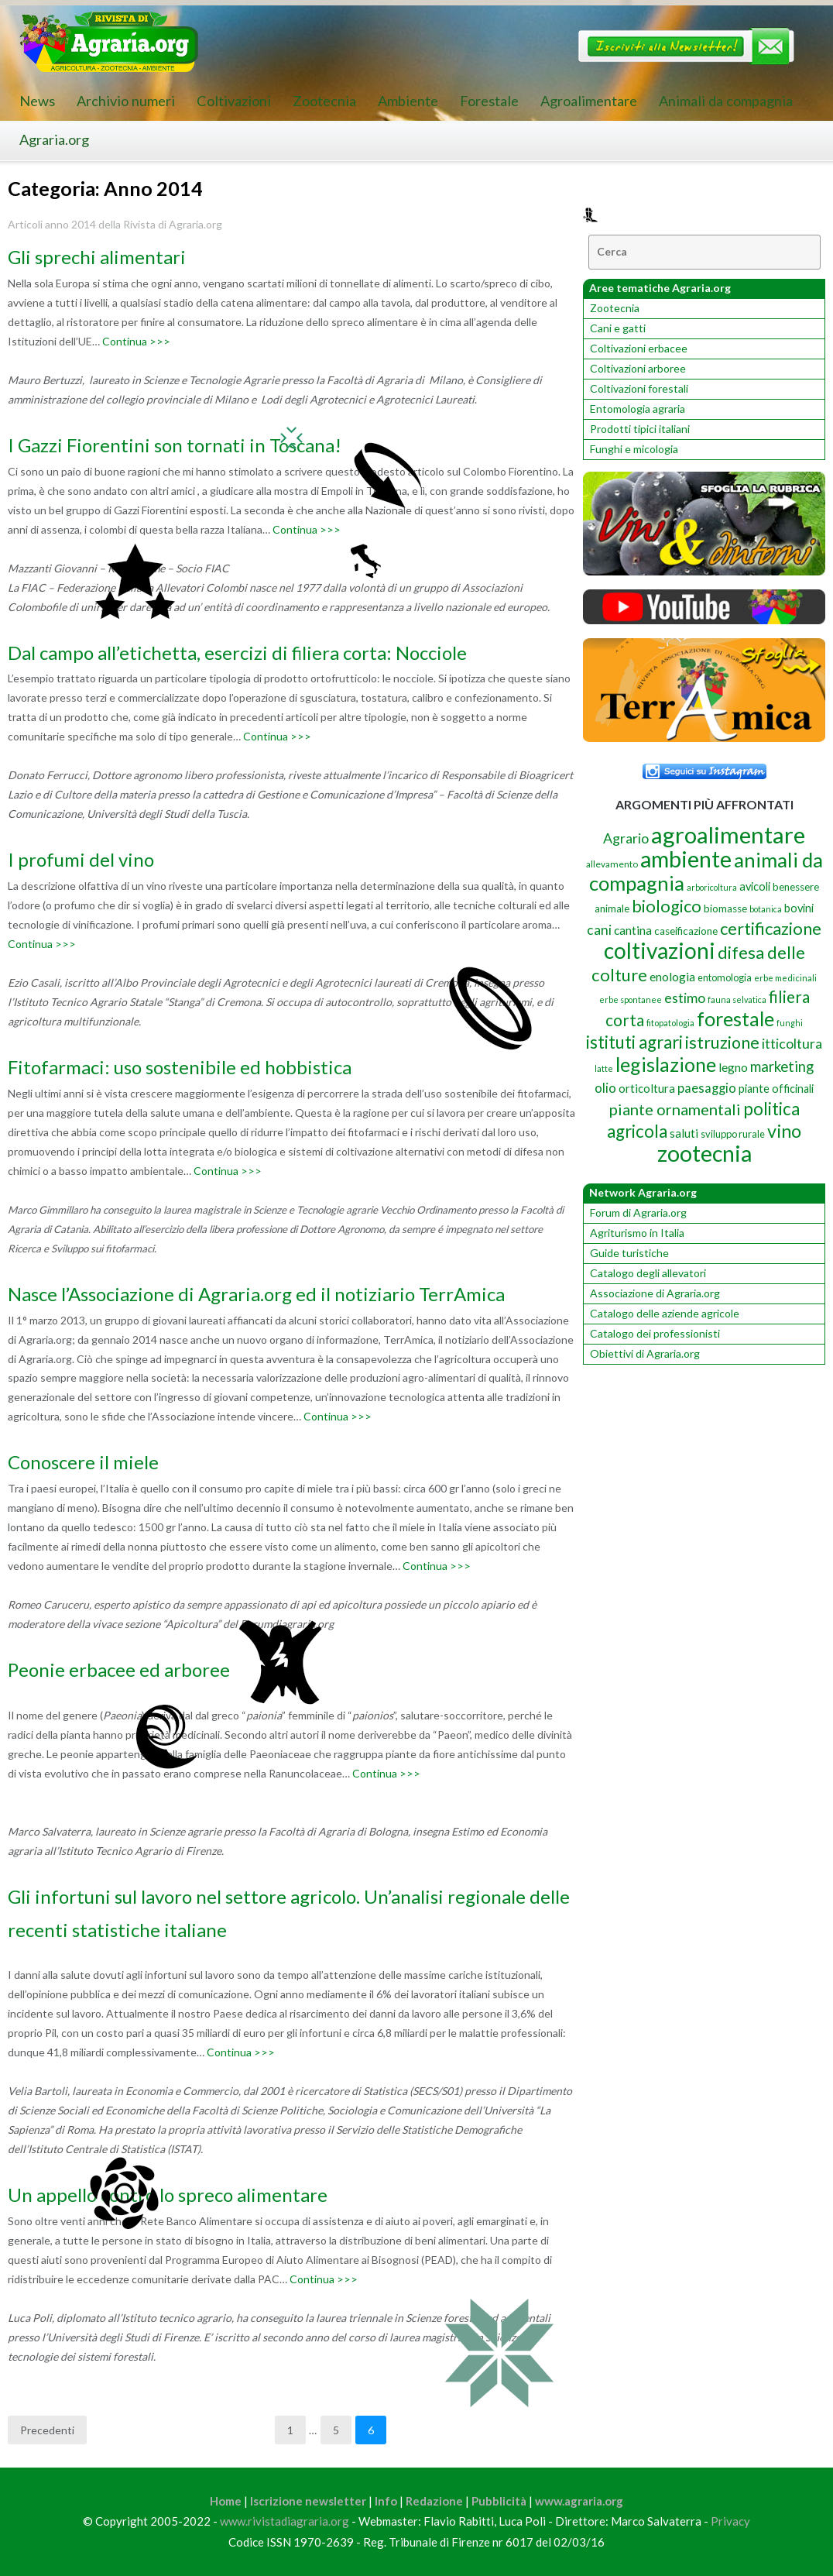 The height and width of the screenshot is (2576, 833). Describe the element at coordinates (491, 1008) in the screenshot. I see `view tire or wheel settings` at that location.